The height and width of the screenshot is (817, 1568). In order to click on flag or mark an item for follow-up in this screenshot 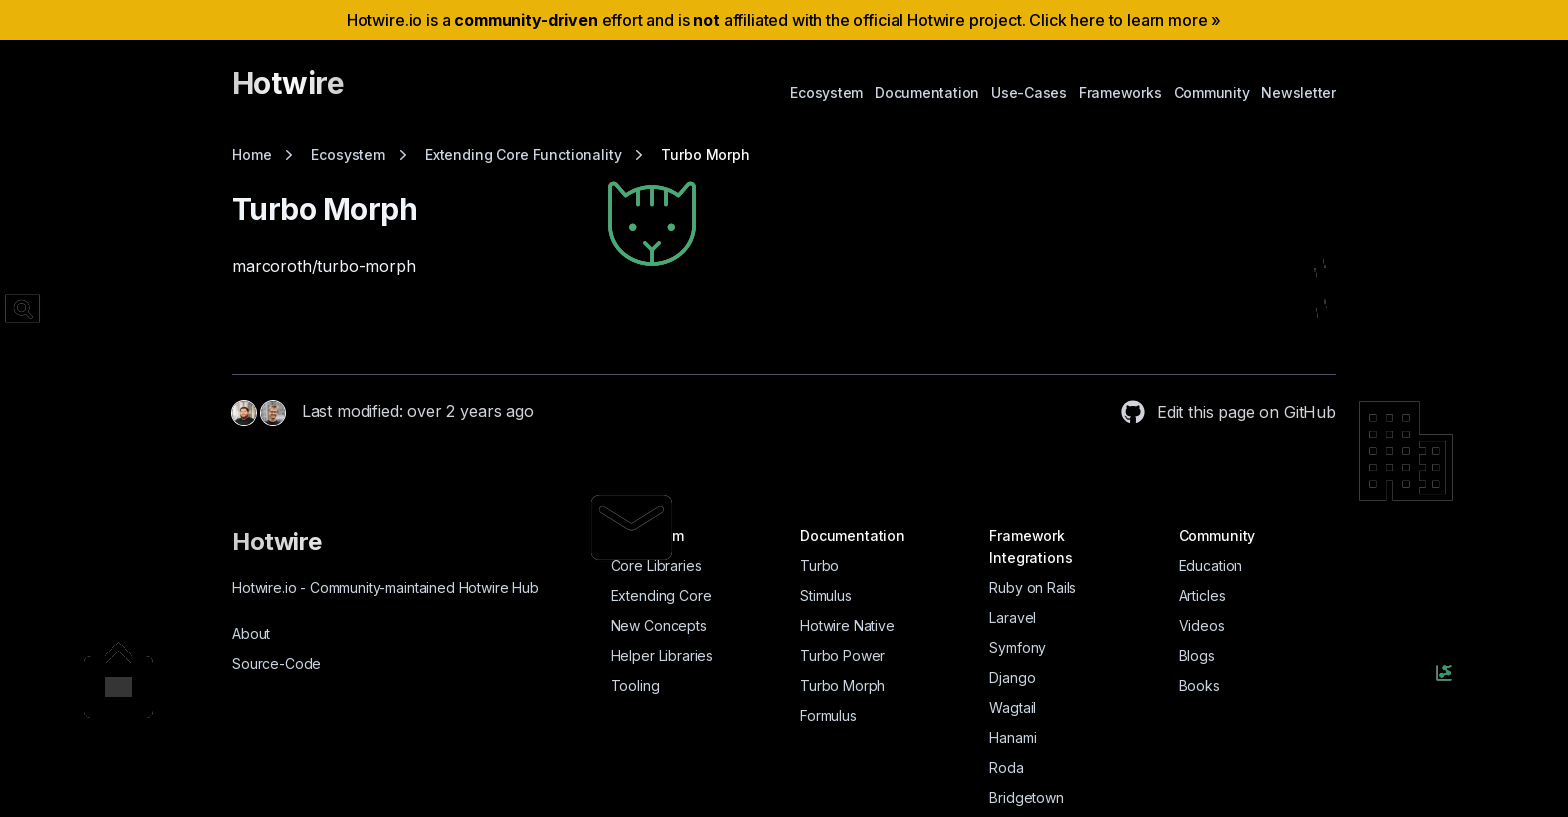, I will do `click(1313, 298)`.